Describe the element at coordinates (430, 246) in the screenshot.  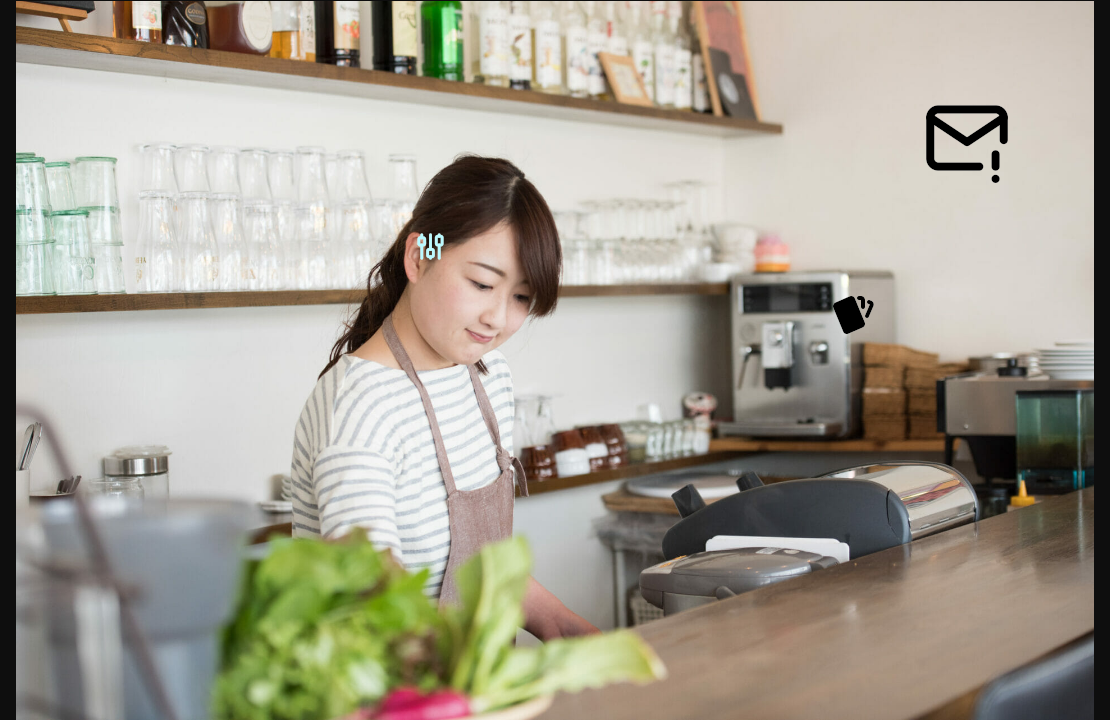
I see `view candlestick chart for stock or crypto data` at that location.